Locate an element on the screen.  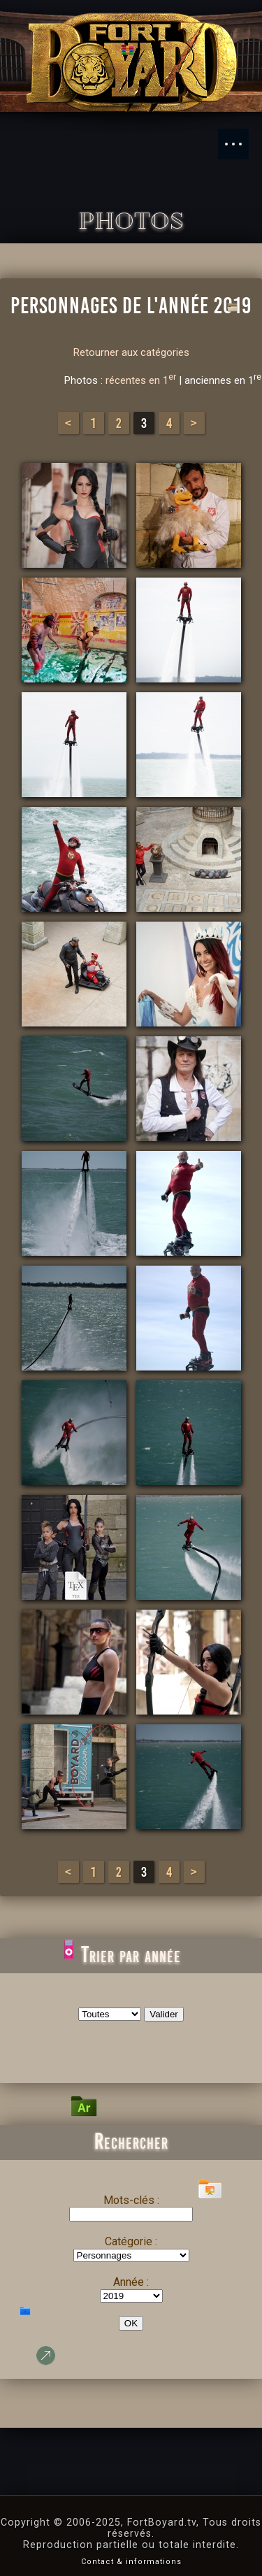
open folder containing LibreOffice Impress presentations is located at coordinates (210, 2189).